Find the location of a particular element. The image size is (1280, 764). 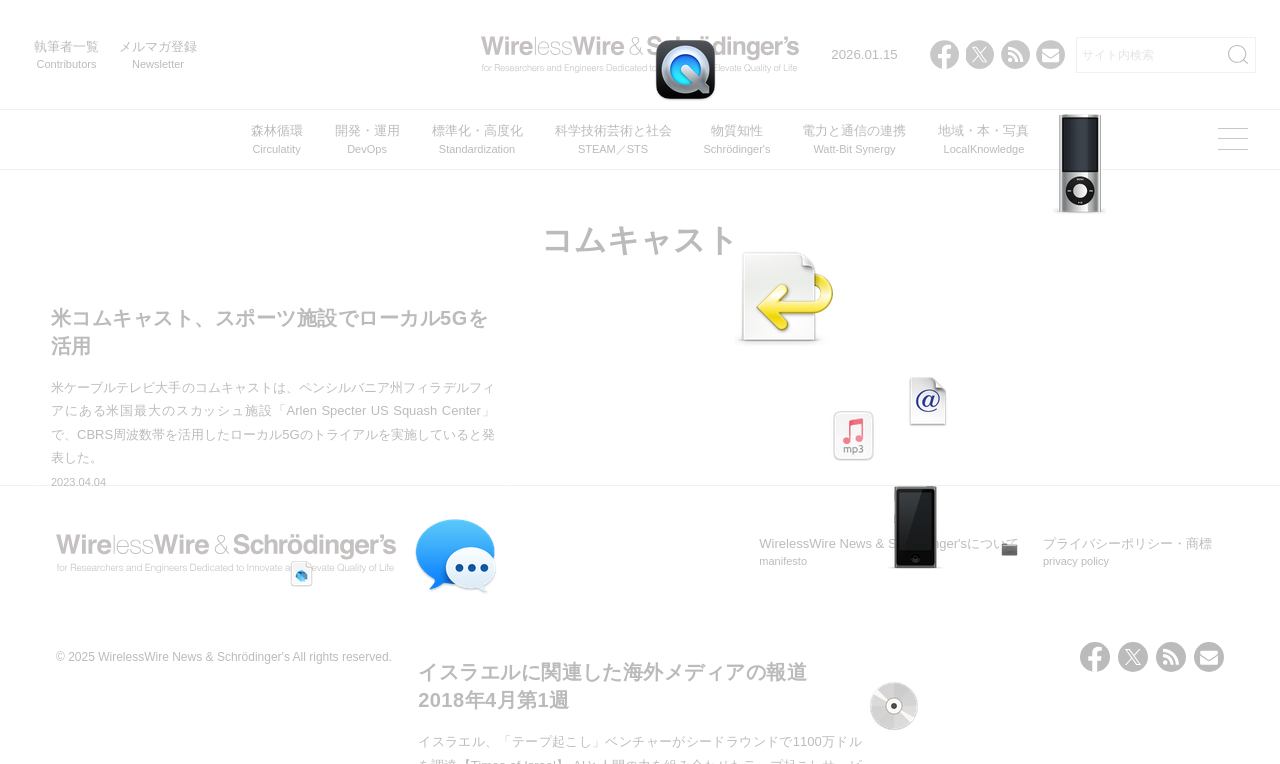

indicates a DVD-RAM disc or optical media device is located at coordinates (894, 706).